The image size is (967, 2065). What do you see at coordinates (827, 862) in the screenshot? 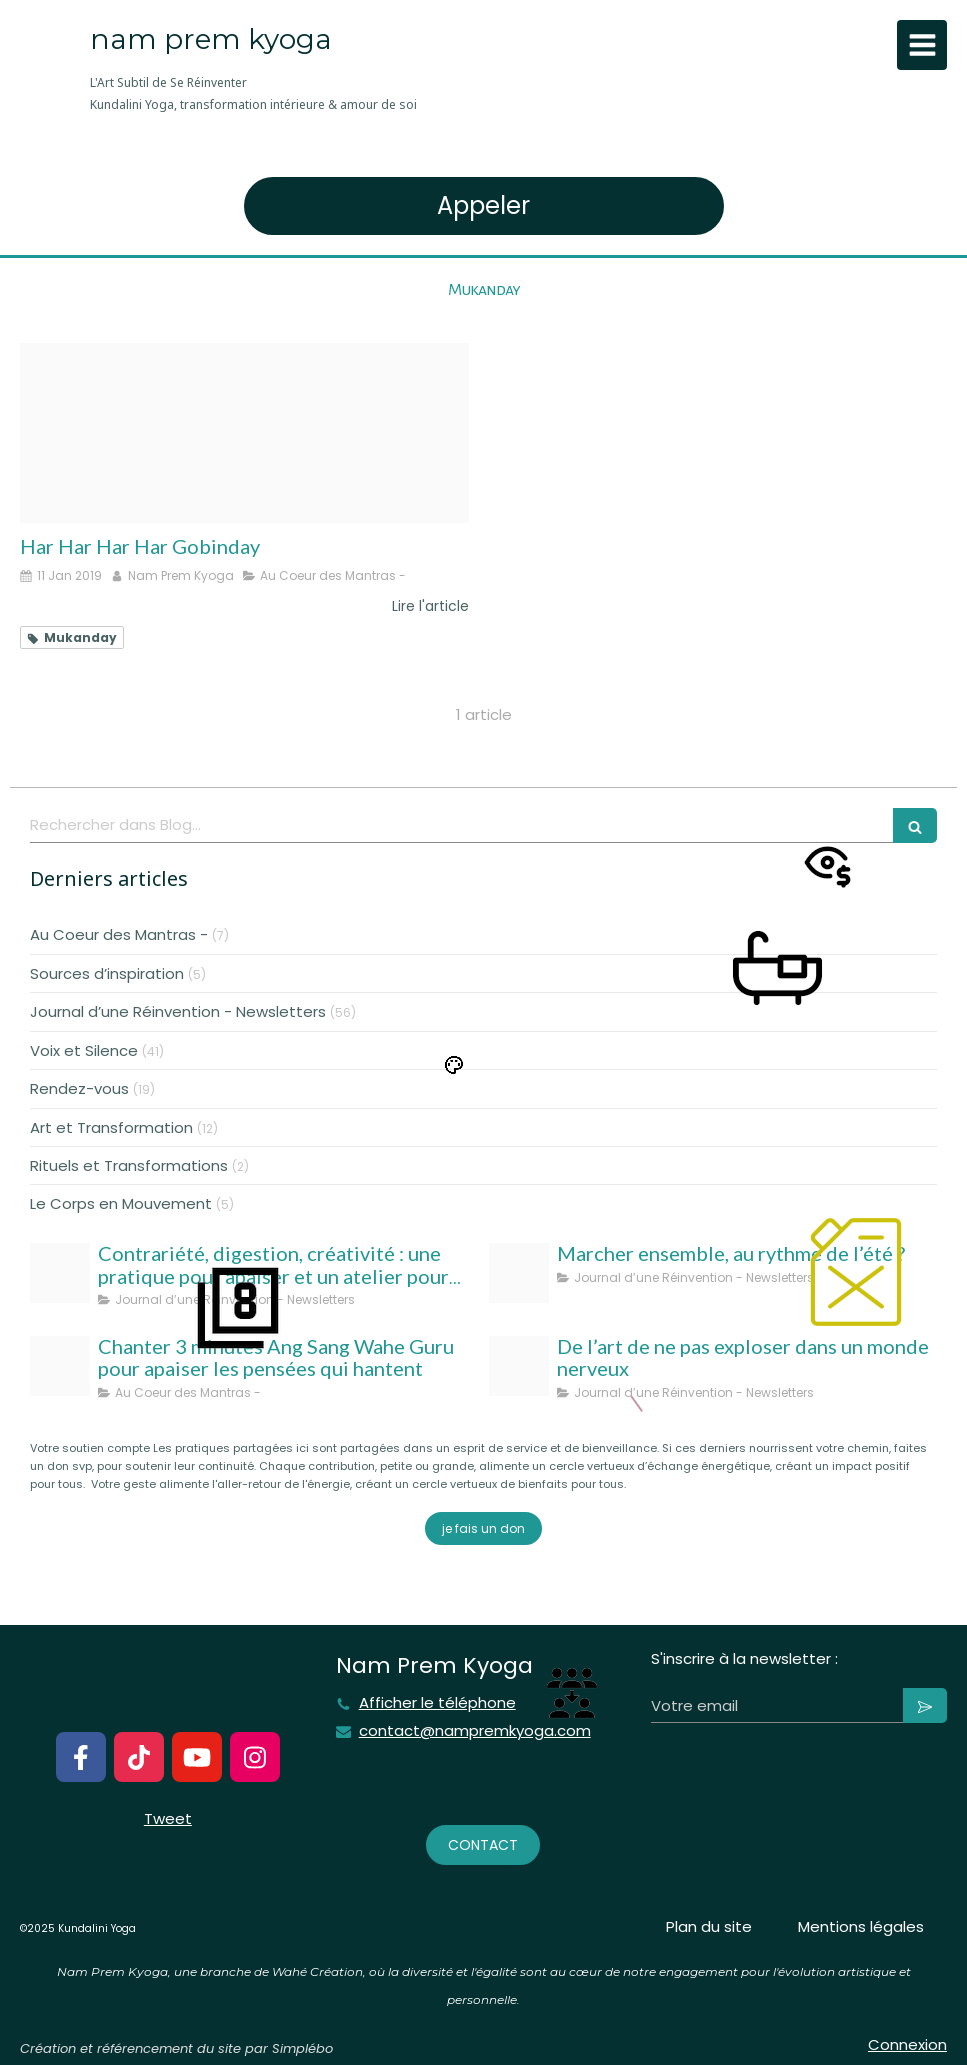
I see `view pricing or cost details` at bounding box center [827, 862].